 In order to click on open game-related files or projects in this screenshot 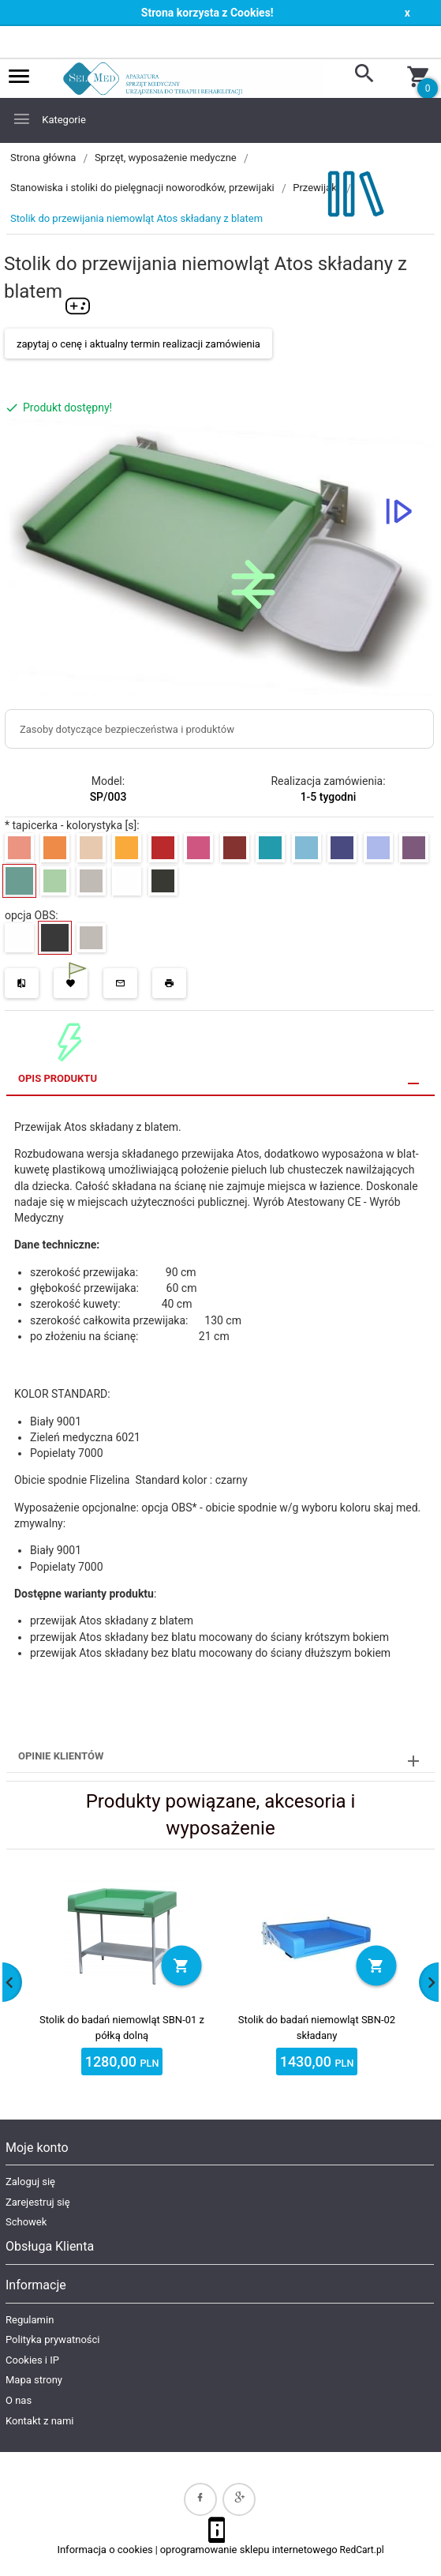, I will do `click(77, 305)`.